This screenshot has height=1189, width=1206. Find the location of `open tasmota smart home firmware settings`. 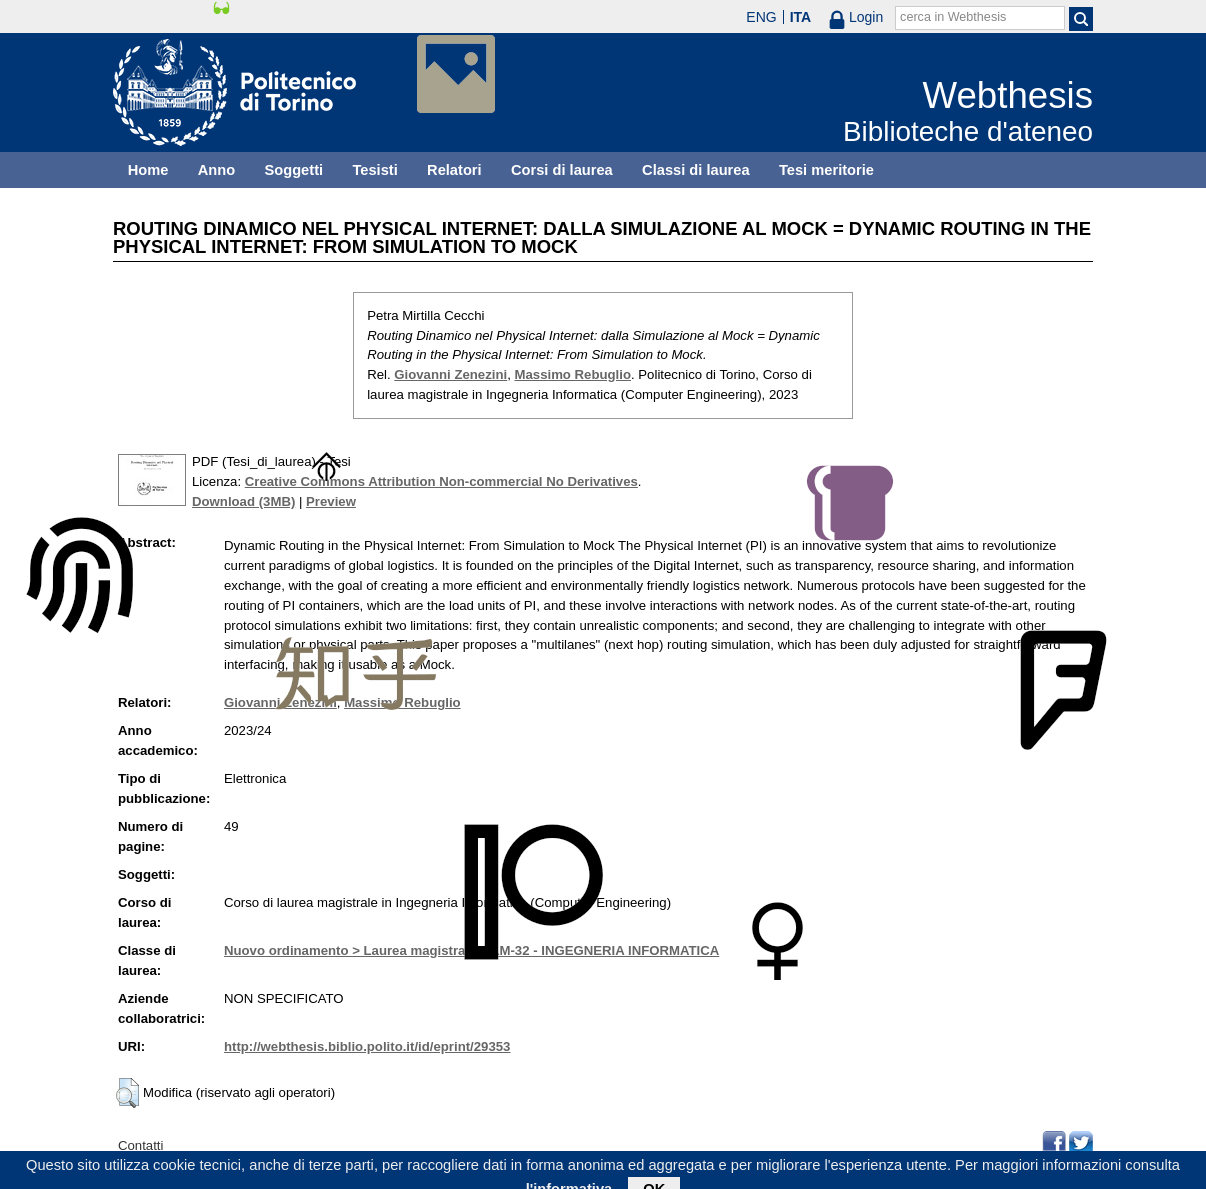

open tasmota smart home firmware settings is located at coordinates (326, 466).